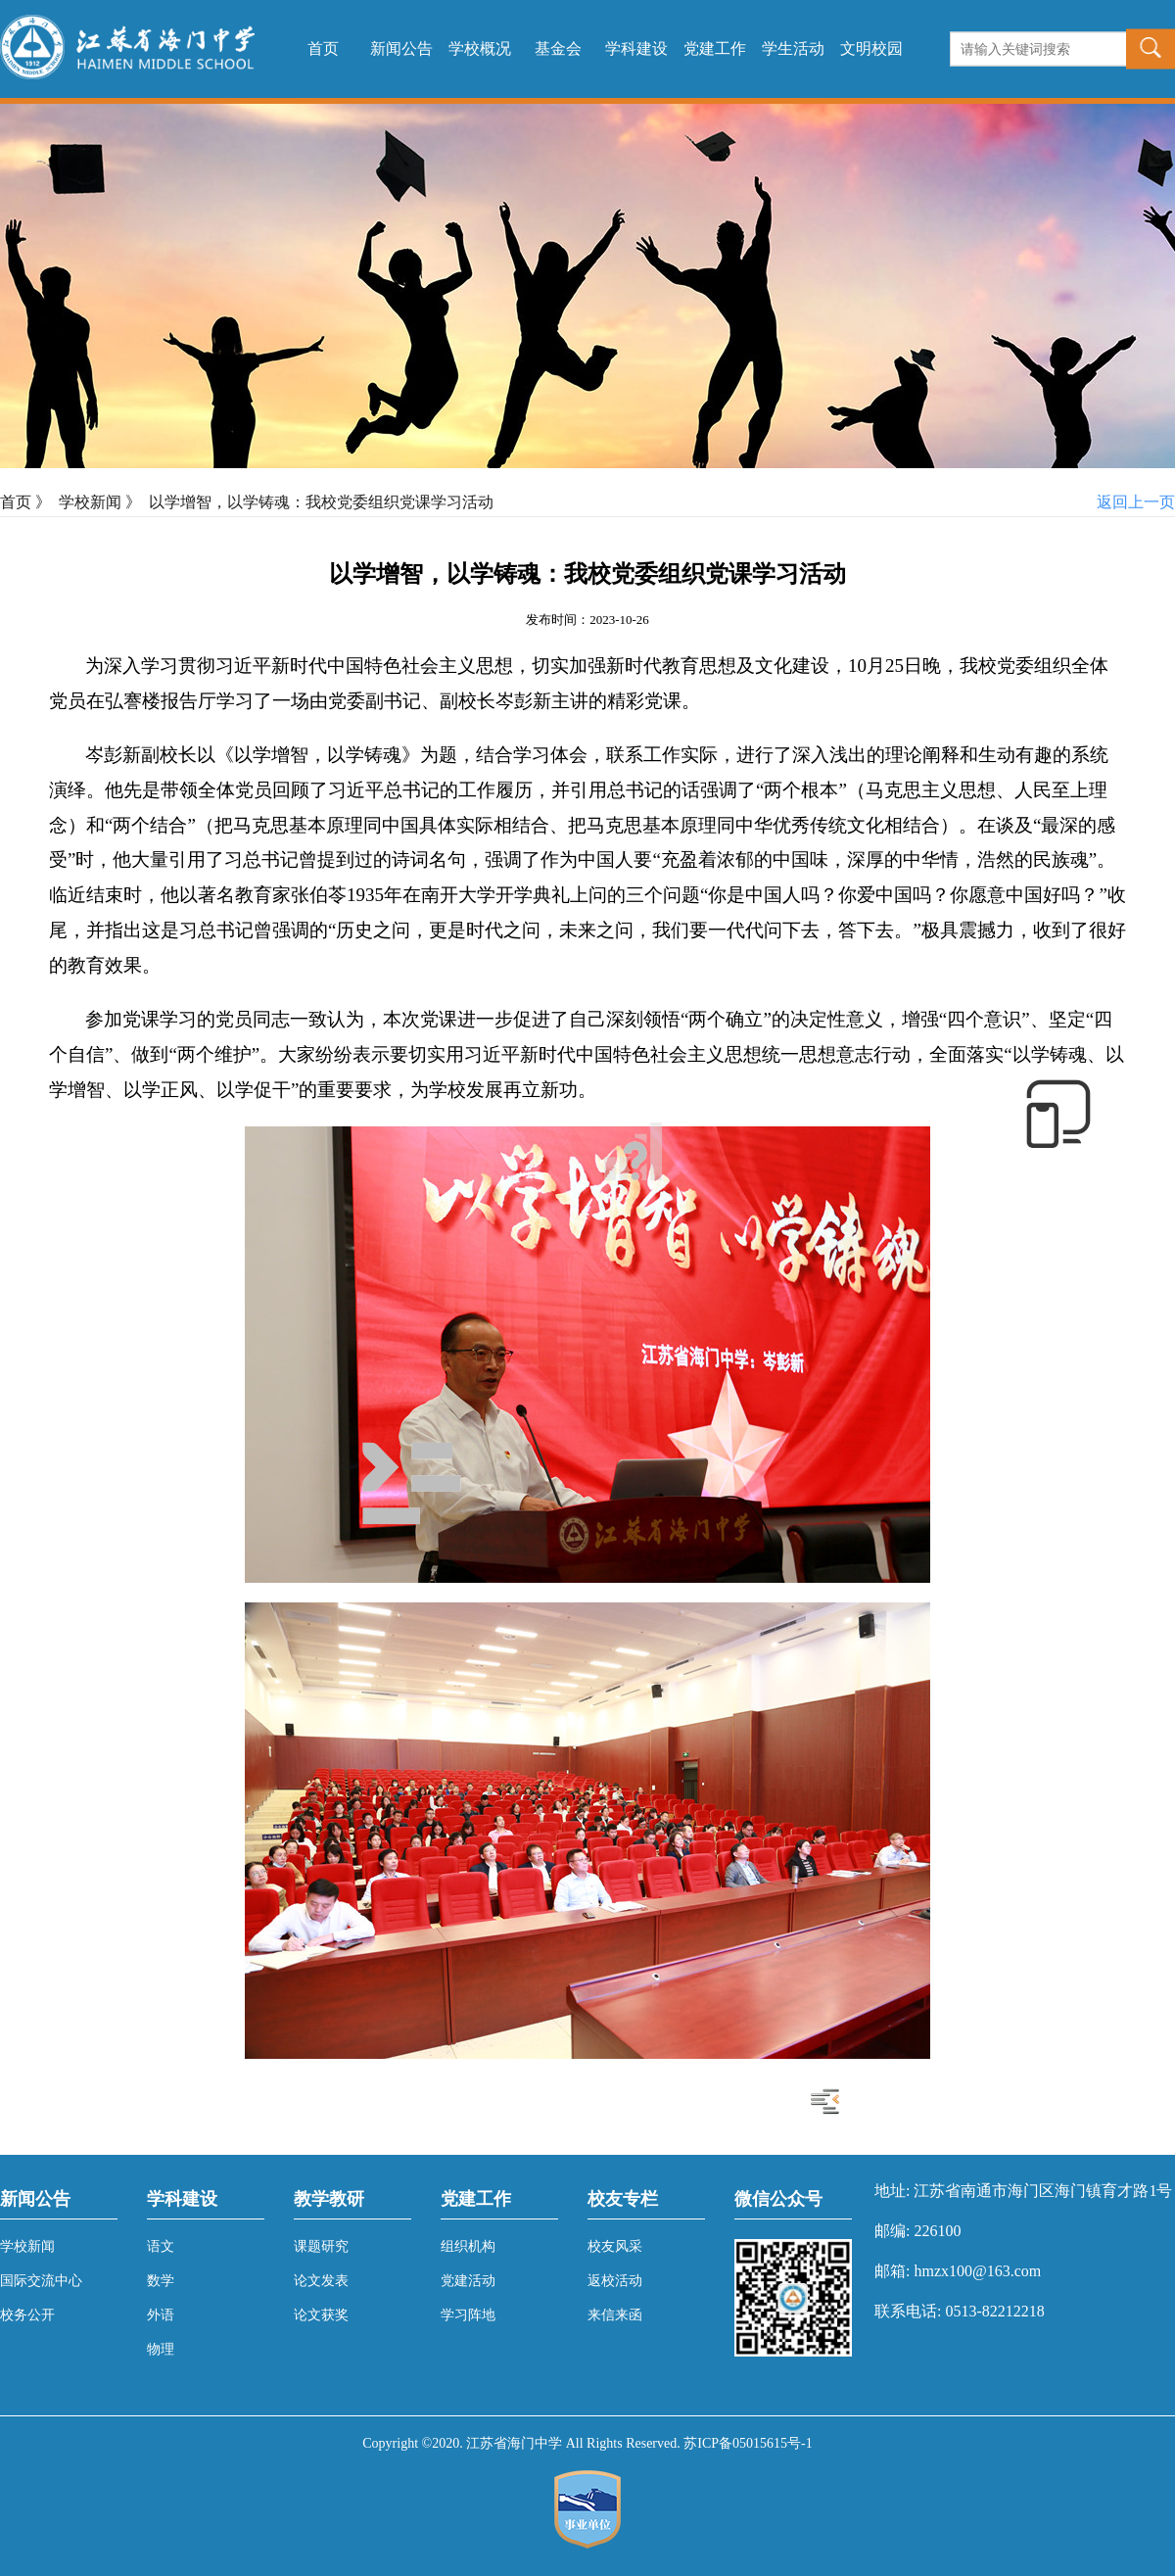 The image size is (1175, 2576). Describe the element at coordinates (411, 1483) in the screenshot. I see `decrease text indentation (right-to-left layout)` at that location.